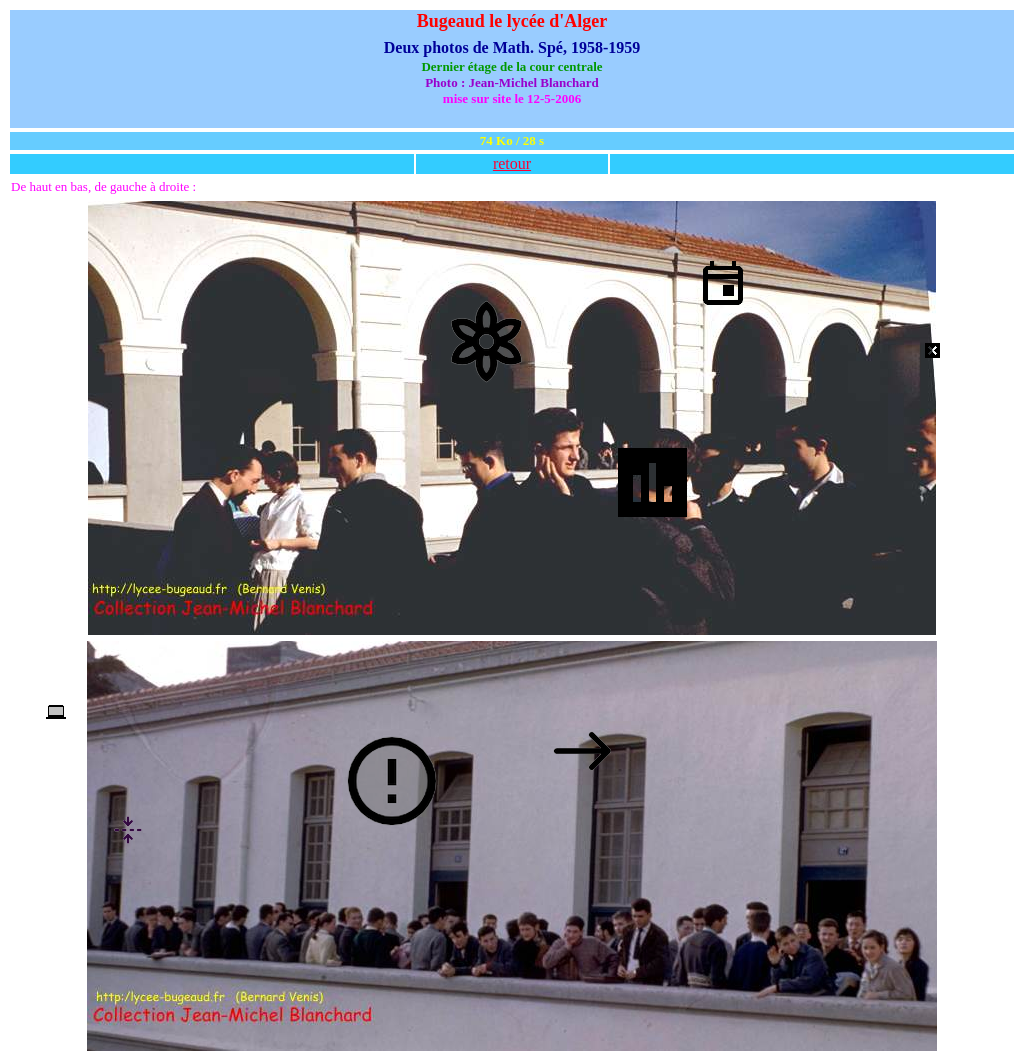  I want to click on switch to laptop or desktop view, so click(56, 712).